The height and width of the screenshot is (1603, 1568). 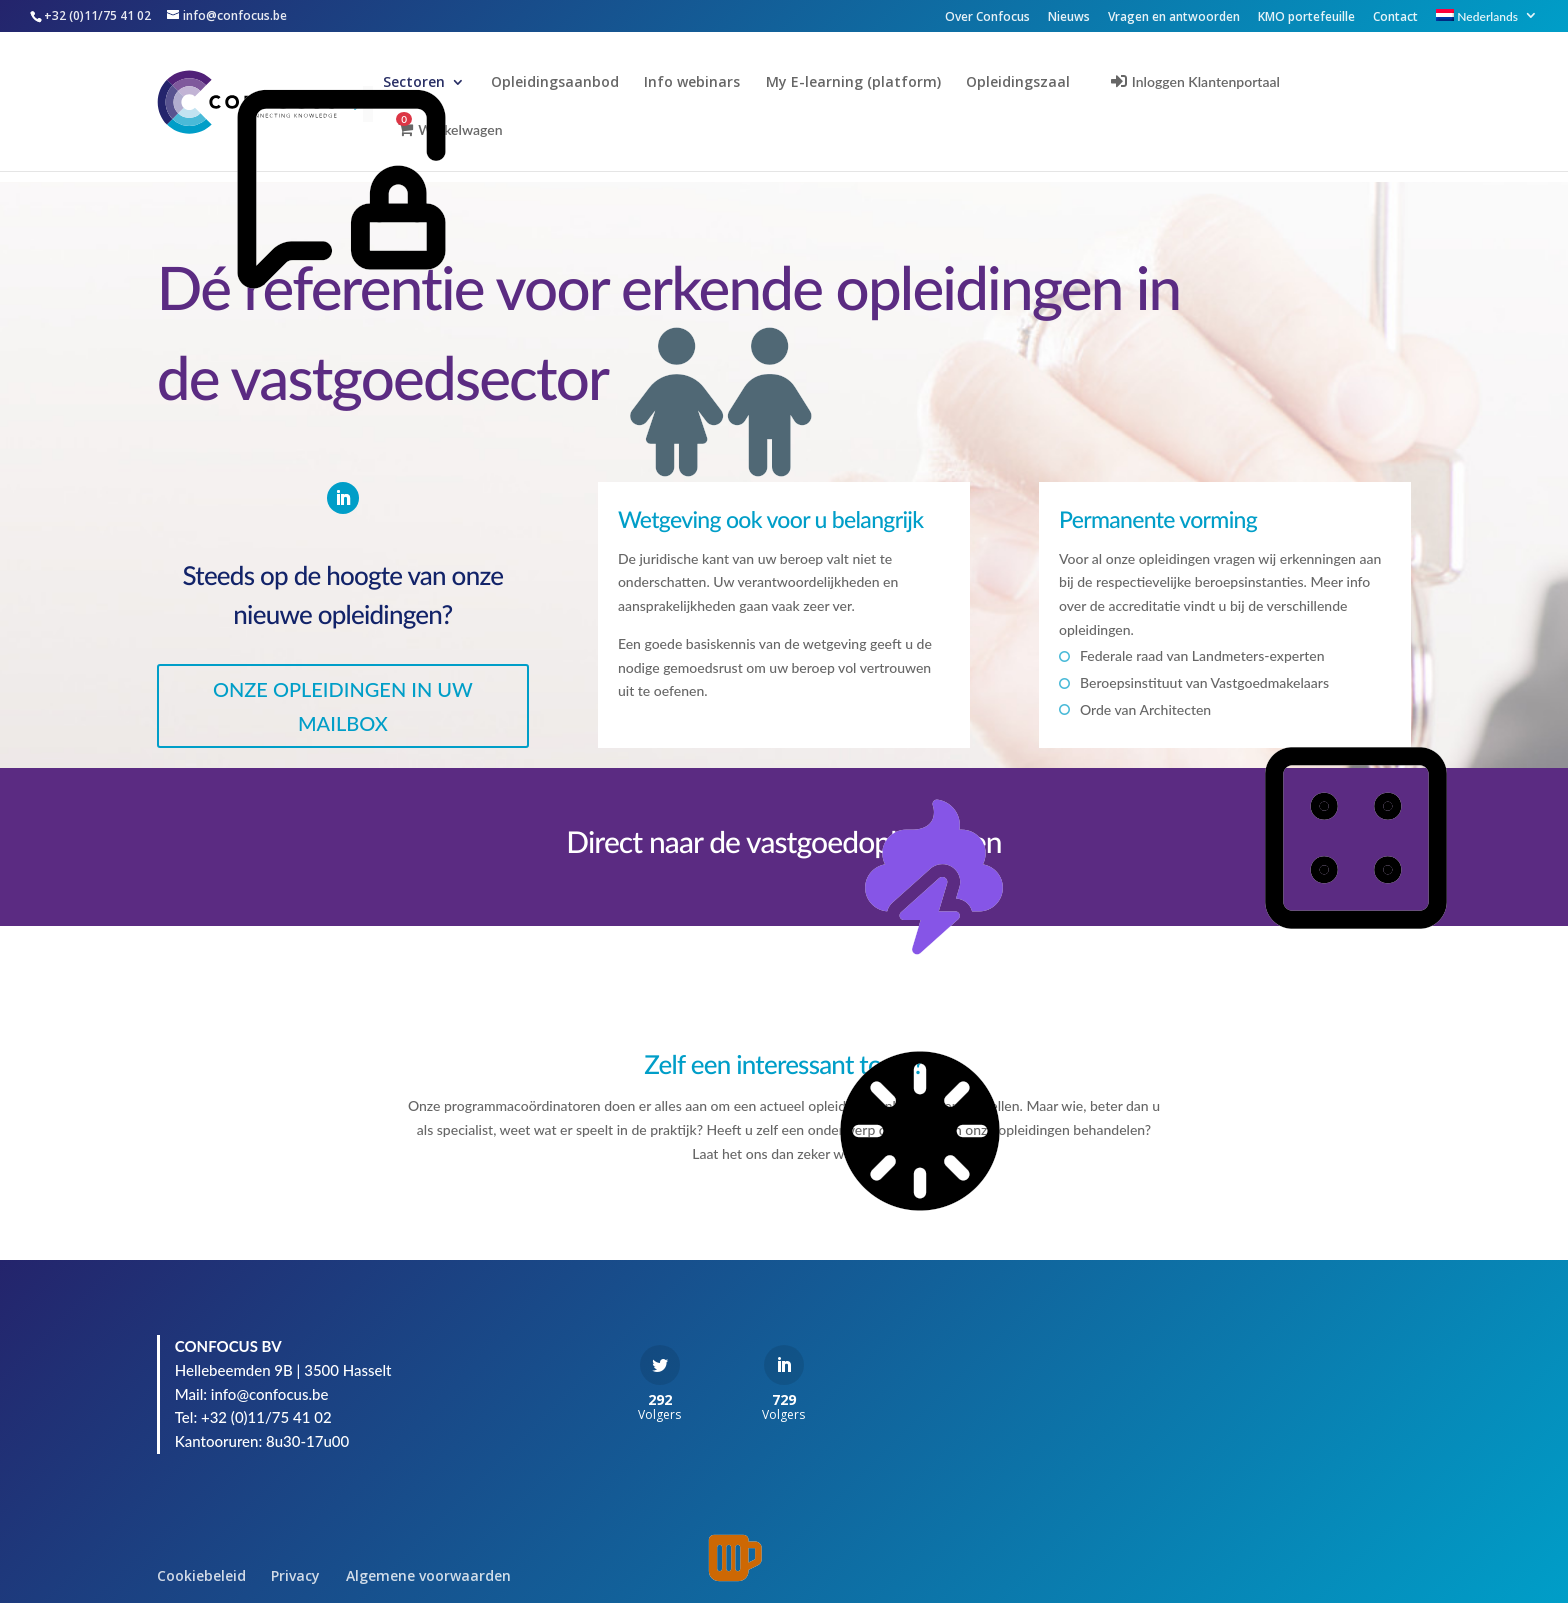 I want to click on indicates a system error or crash, so click(x=934, y=877).